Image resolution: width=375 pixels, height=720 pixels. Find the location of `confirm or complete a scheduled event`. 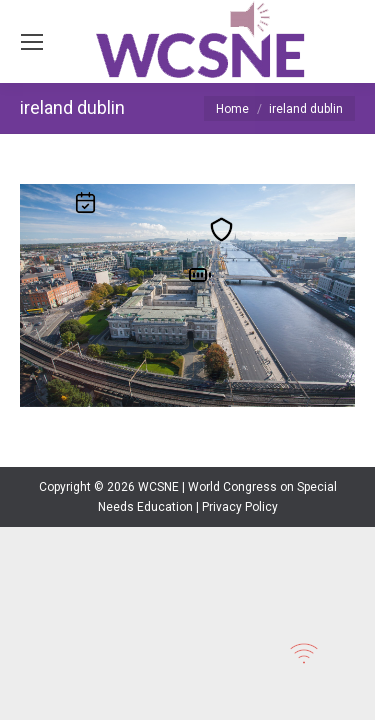

confirm or complete a scheduled event is located at coordinates (85, 202).